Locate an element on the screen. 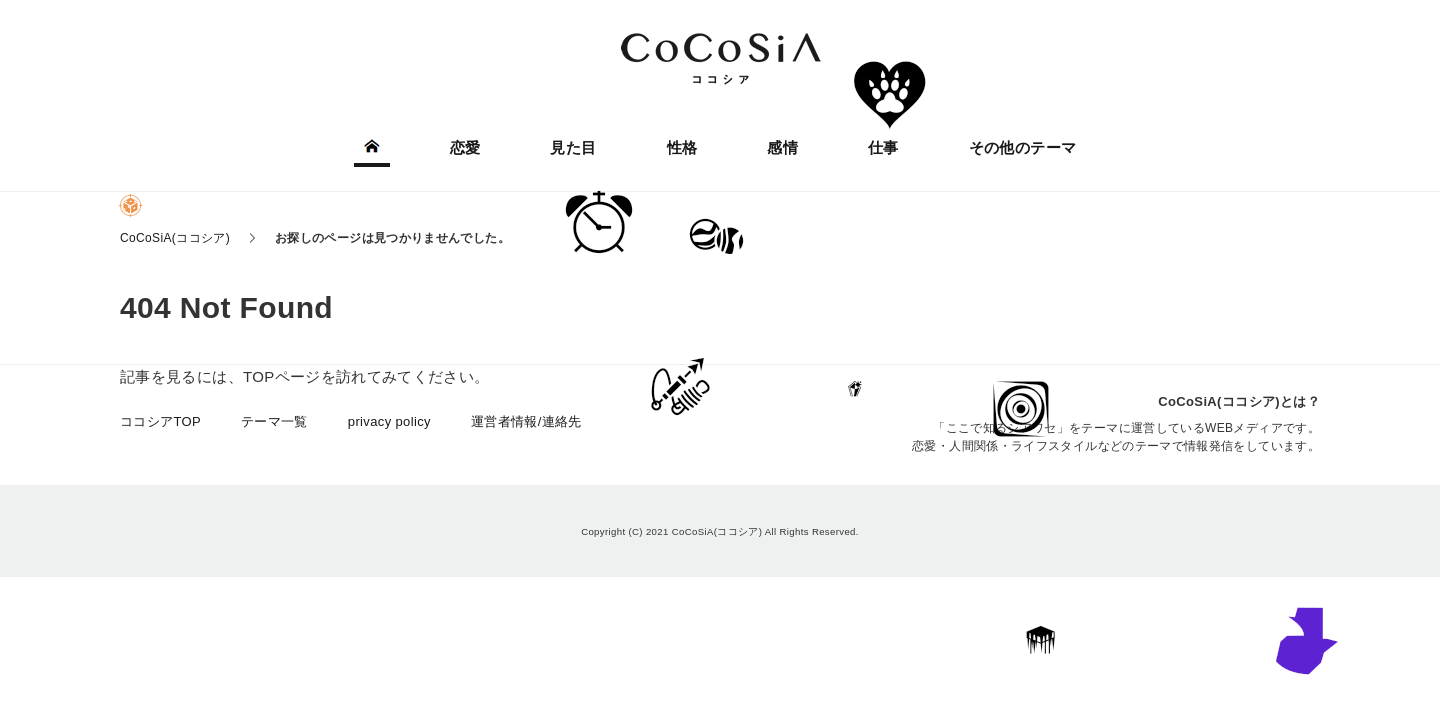  indicates a racing or competition game mode is located at coordinates (854, 388).